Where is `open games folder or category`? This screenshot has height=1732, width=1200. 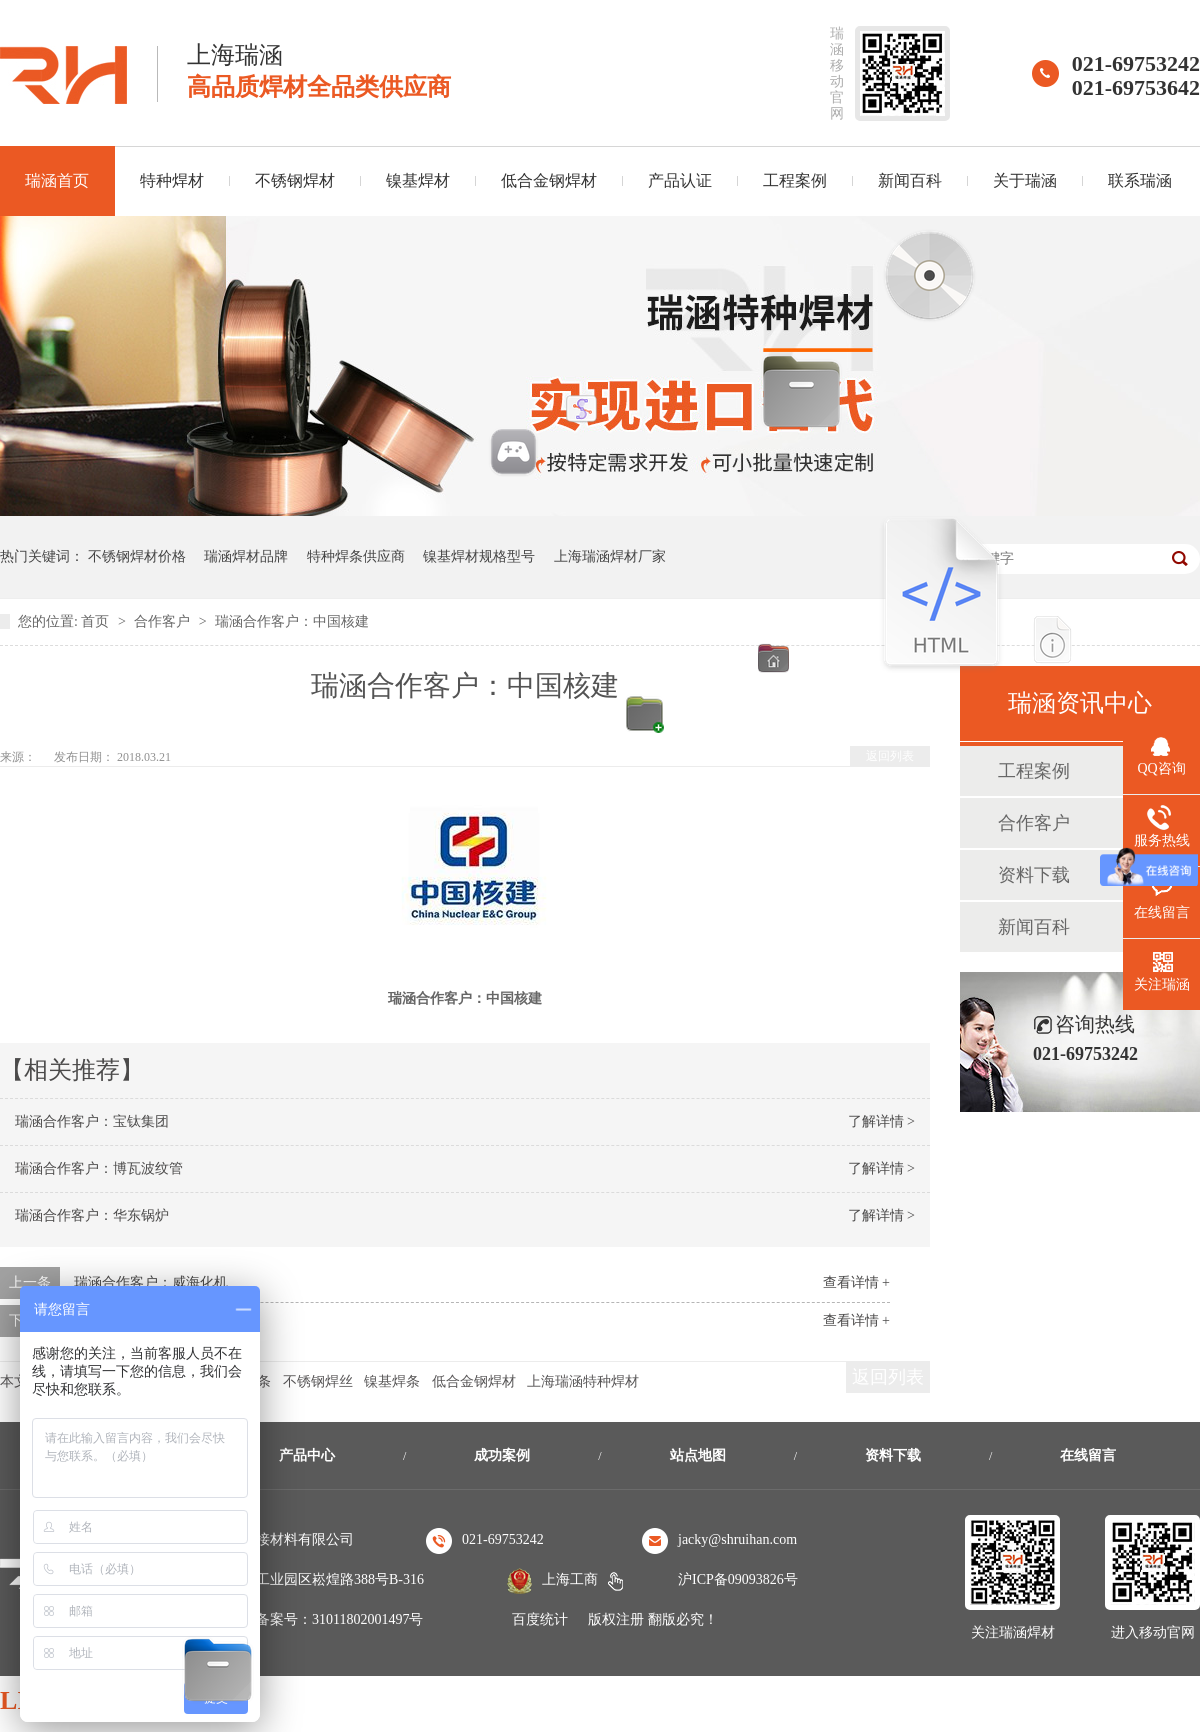 open games folder or category is located at coordinates (513, 451).